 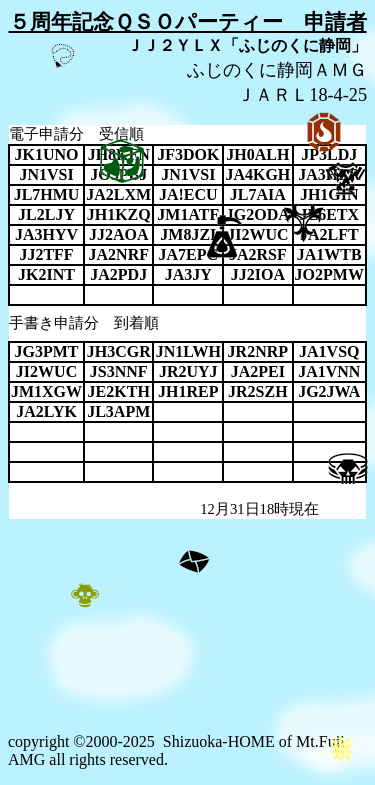 What do you see at coordinates (342, 749) in the screenshot?
I see `add extra time or extend a timer` at bounding box center [342, 749].